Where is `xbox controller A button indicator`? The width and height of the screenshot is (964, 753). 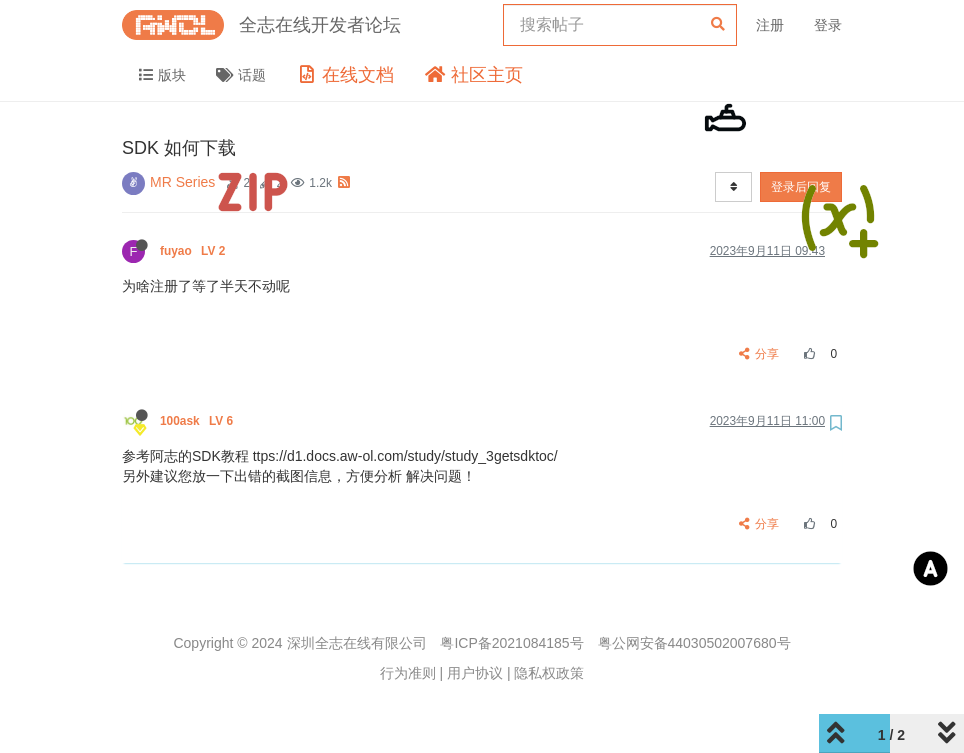
xbox controller A button indicator is located at coordinates (930, 568).